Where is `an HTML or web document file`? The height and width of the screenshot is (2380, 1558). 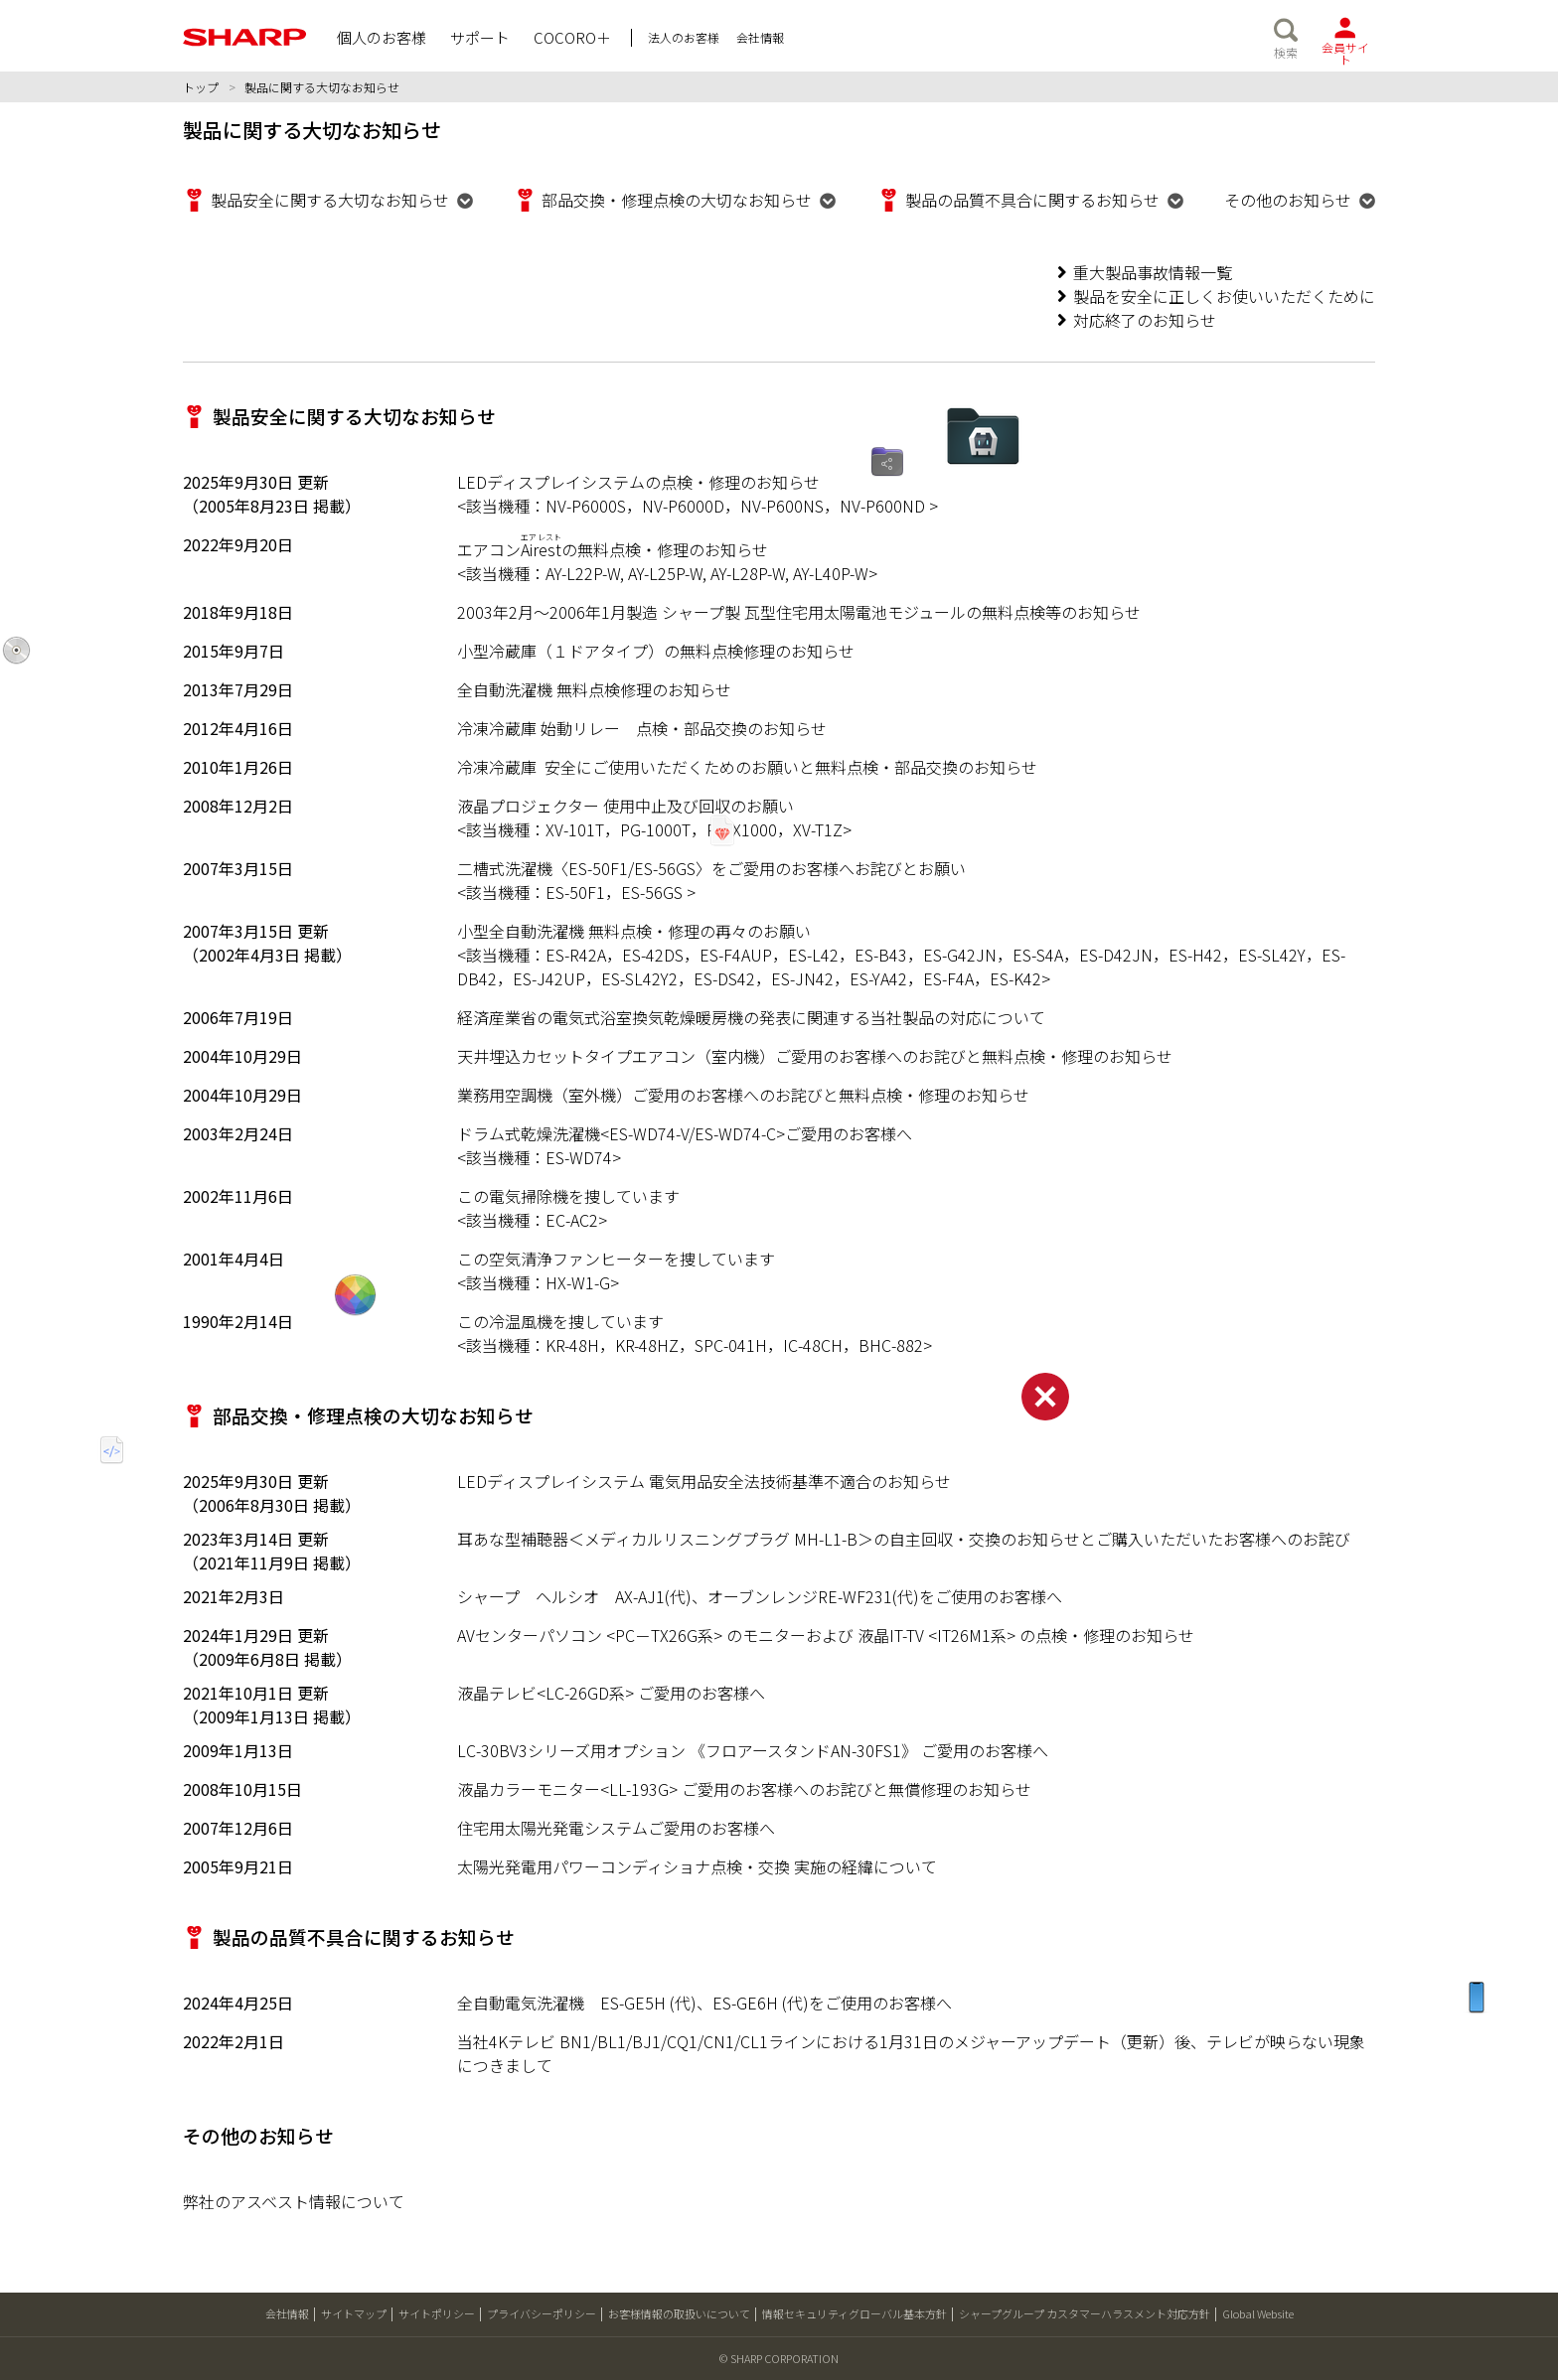 an HTML or web document file is located at coordinates (111, 1449).